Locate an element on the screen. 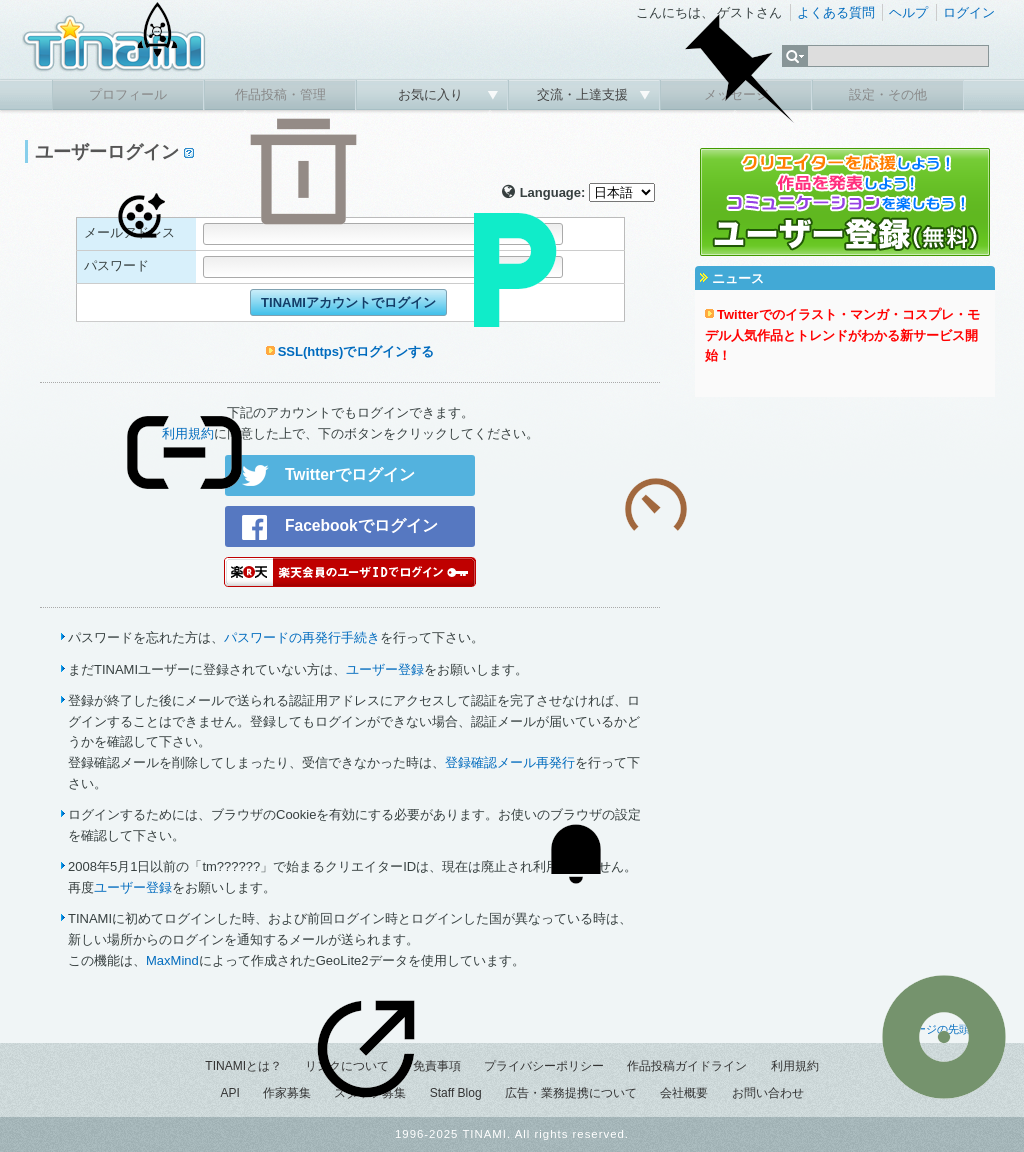  delete selected item is located at coordinates (303, 171).